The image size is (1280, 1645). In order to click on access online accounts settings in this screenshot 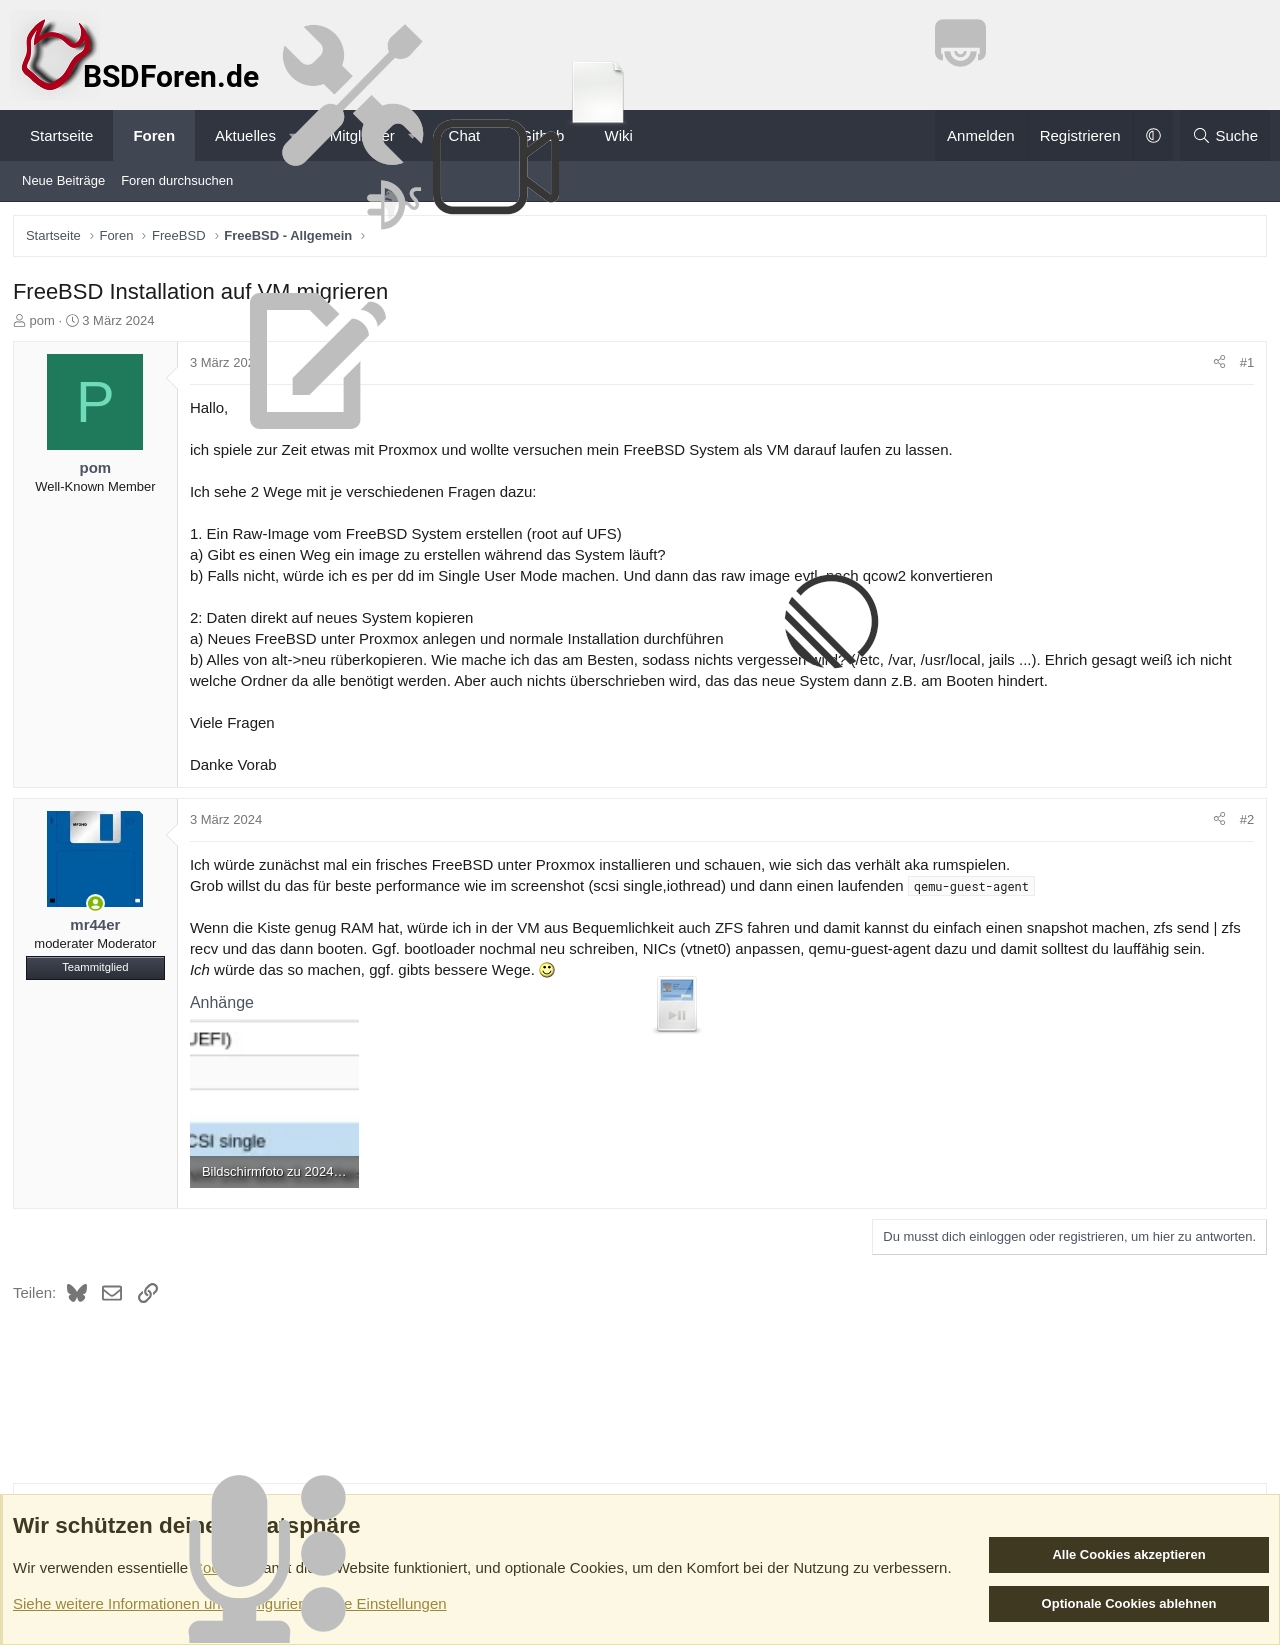, I will do `click(395, 205)`.